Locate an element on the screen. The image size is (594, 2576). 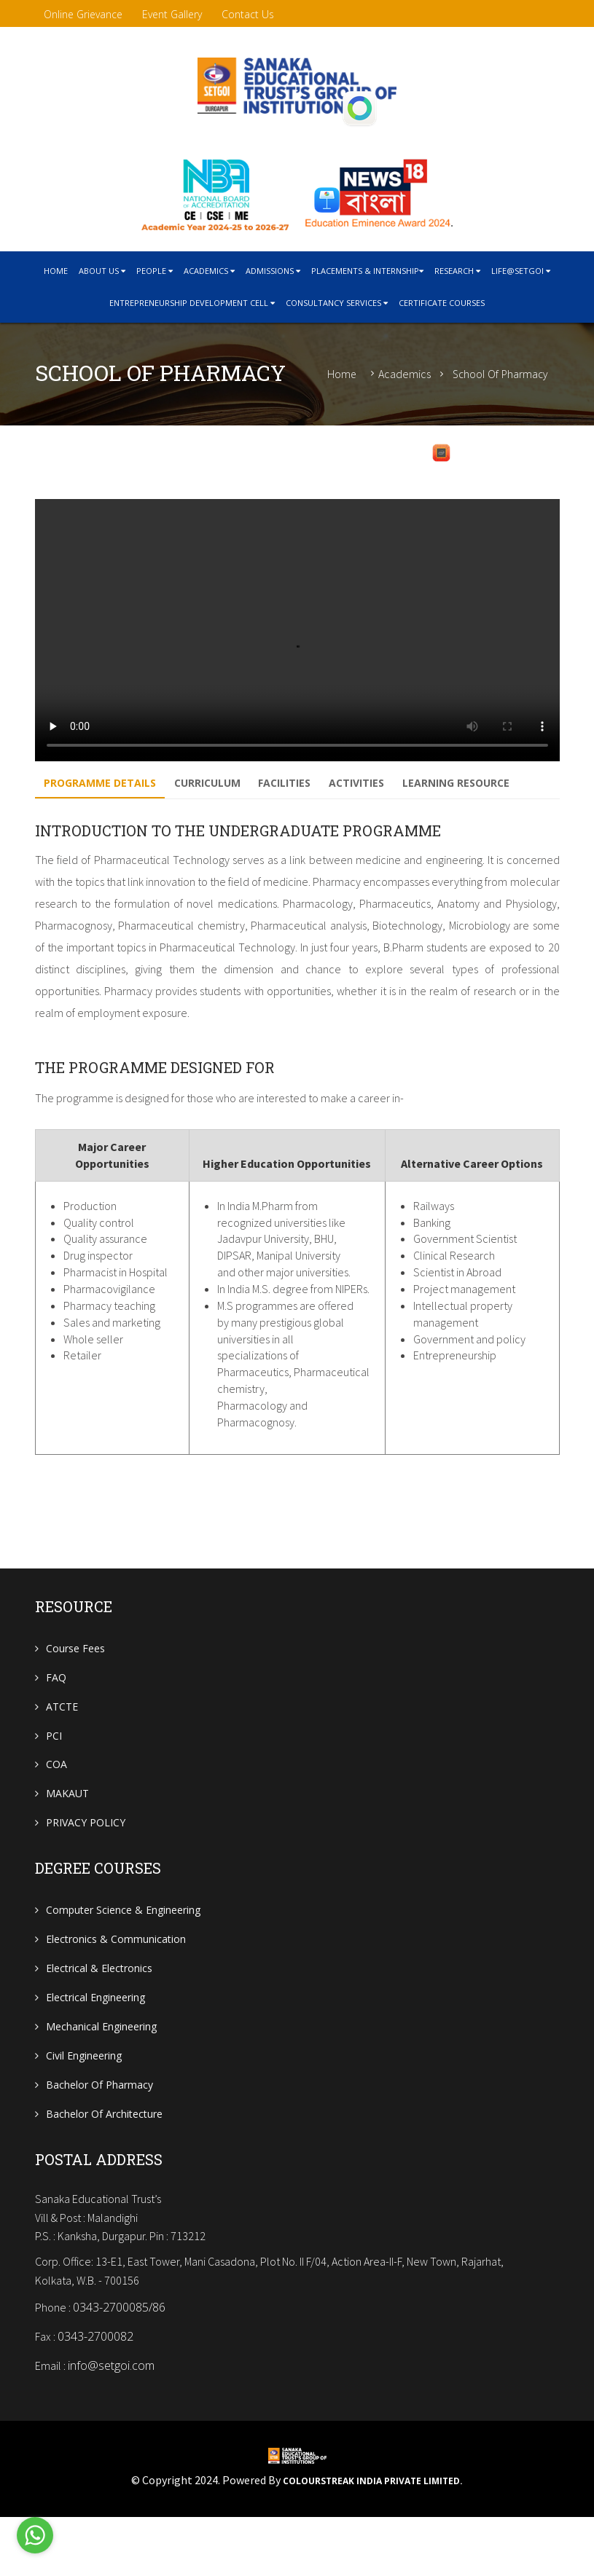
open synergy app for keyboard and mouse sharing is located at coordinates (359, 108).